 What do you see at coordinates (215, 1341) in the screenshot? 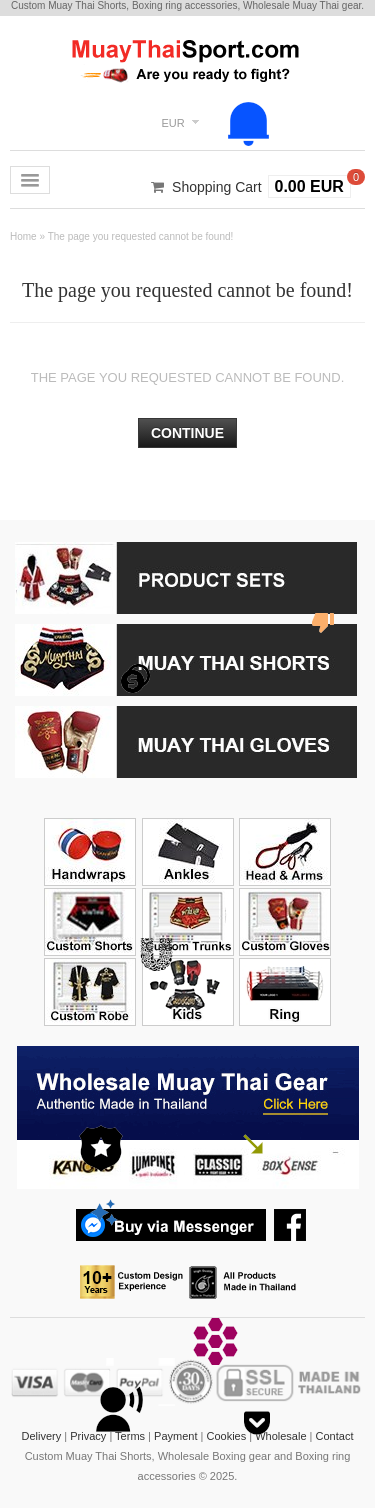
I see `miraheze wiki hosting platform logo` at bounding box center [215, 1341].